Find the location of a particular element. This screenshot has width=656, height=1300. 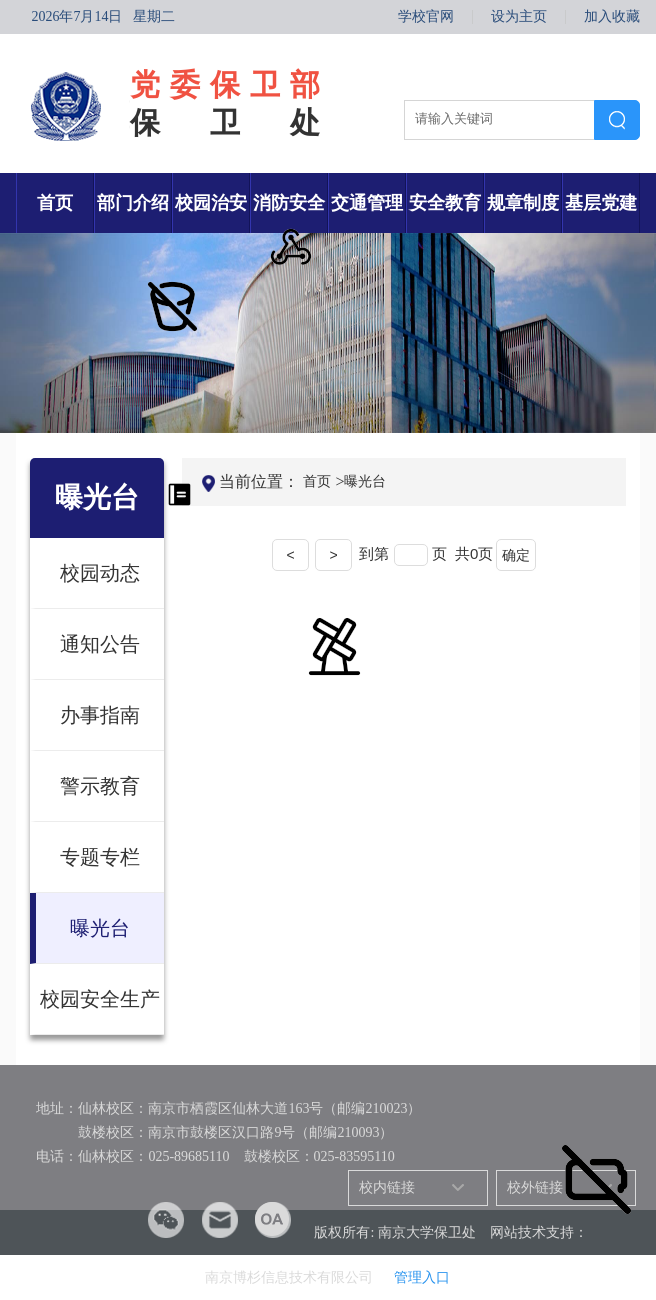

battery unavailable or disconnected is located at coordinates (596, 1179).